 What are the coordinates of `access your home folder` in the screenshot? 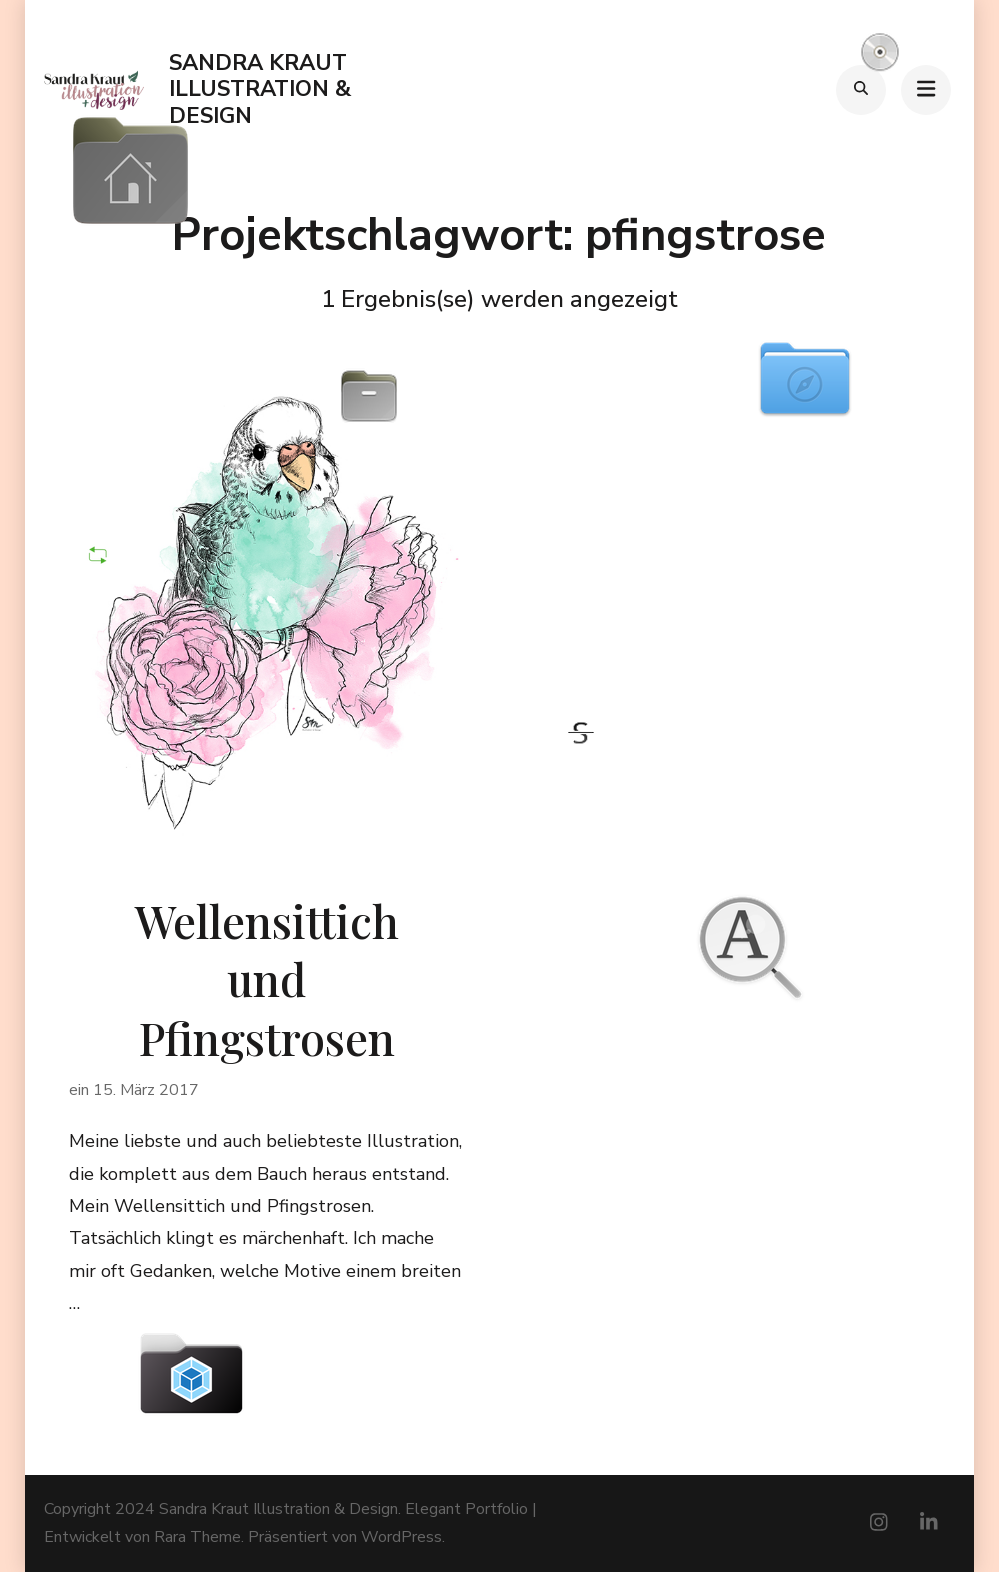 It's located at (130, 170).